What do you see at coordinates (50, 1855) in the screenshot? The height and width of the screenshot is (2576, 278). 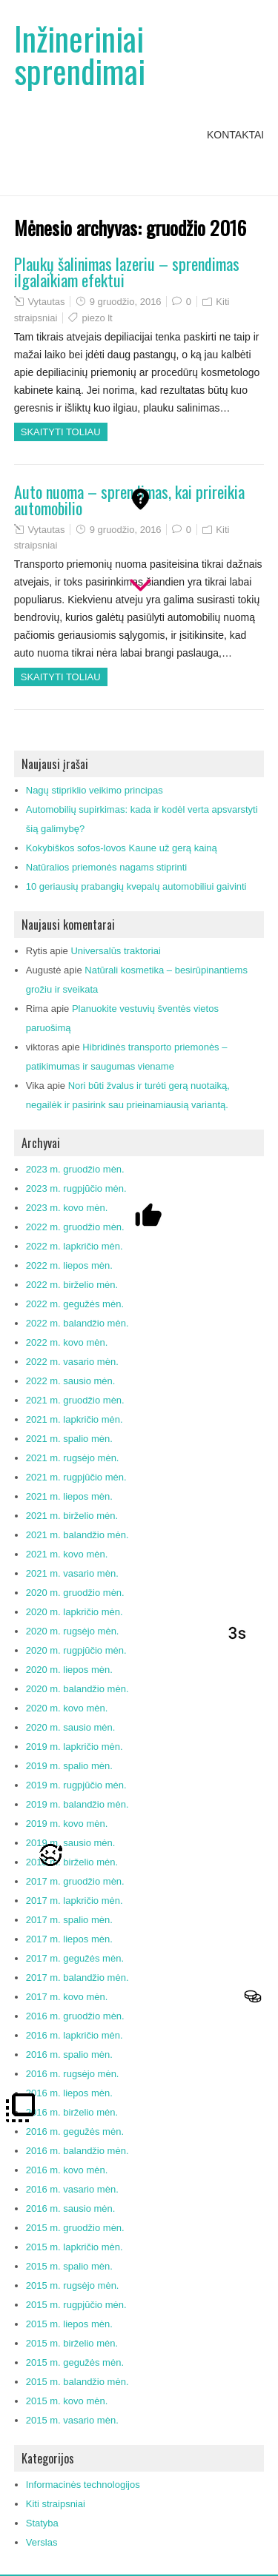 I see `report feeling unwell or sick` at bounding box center [50, 1855].